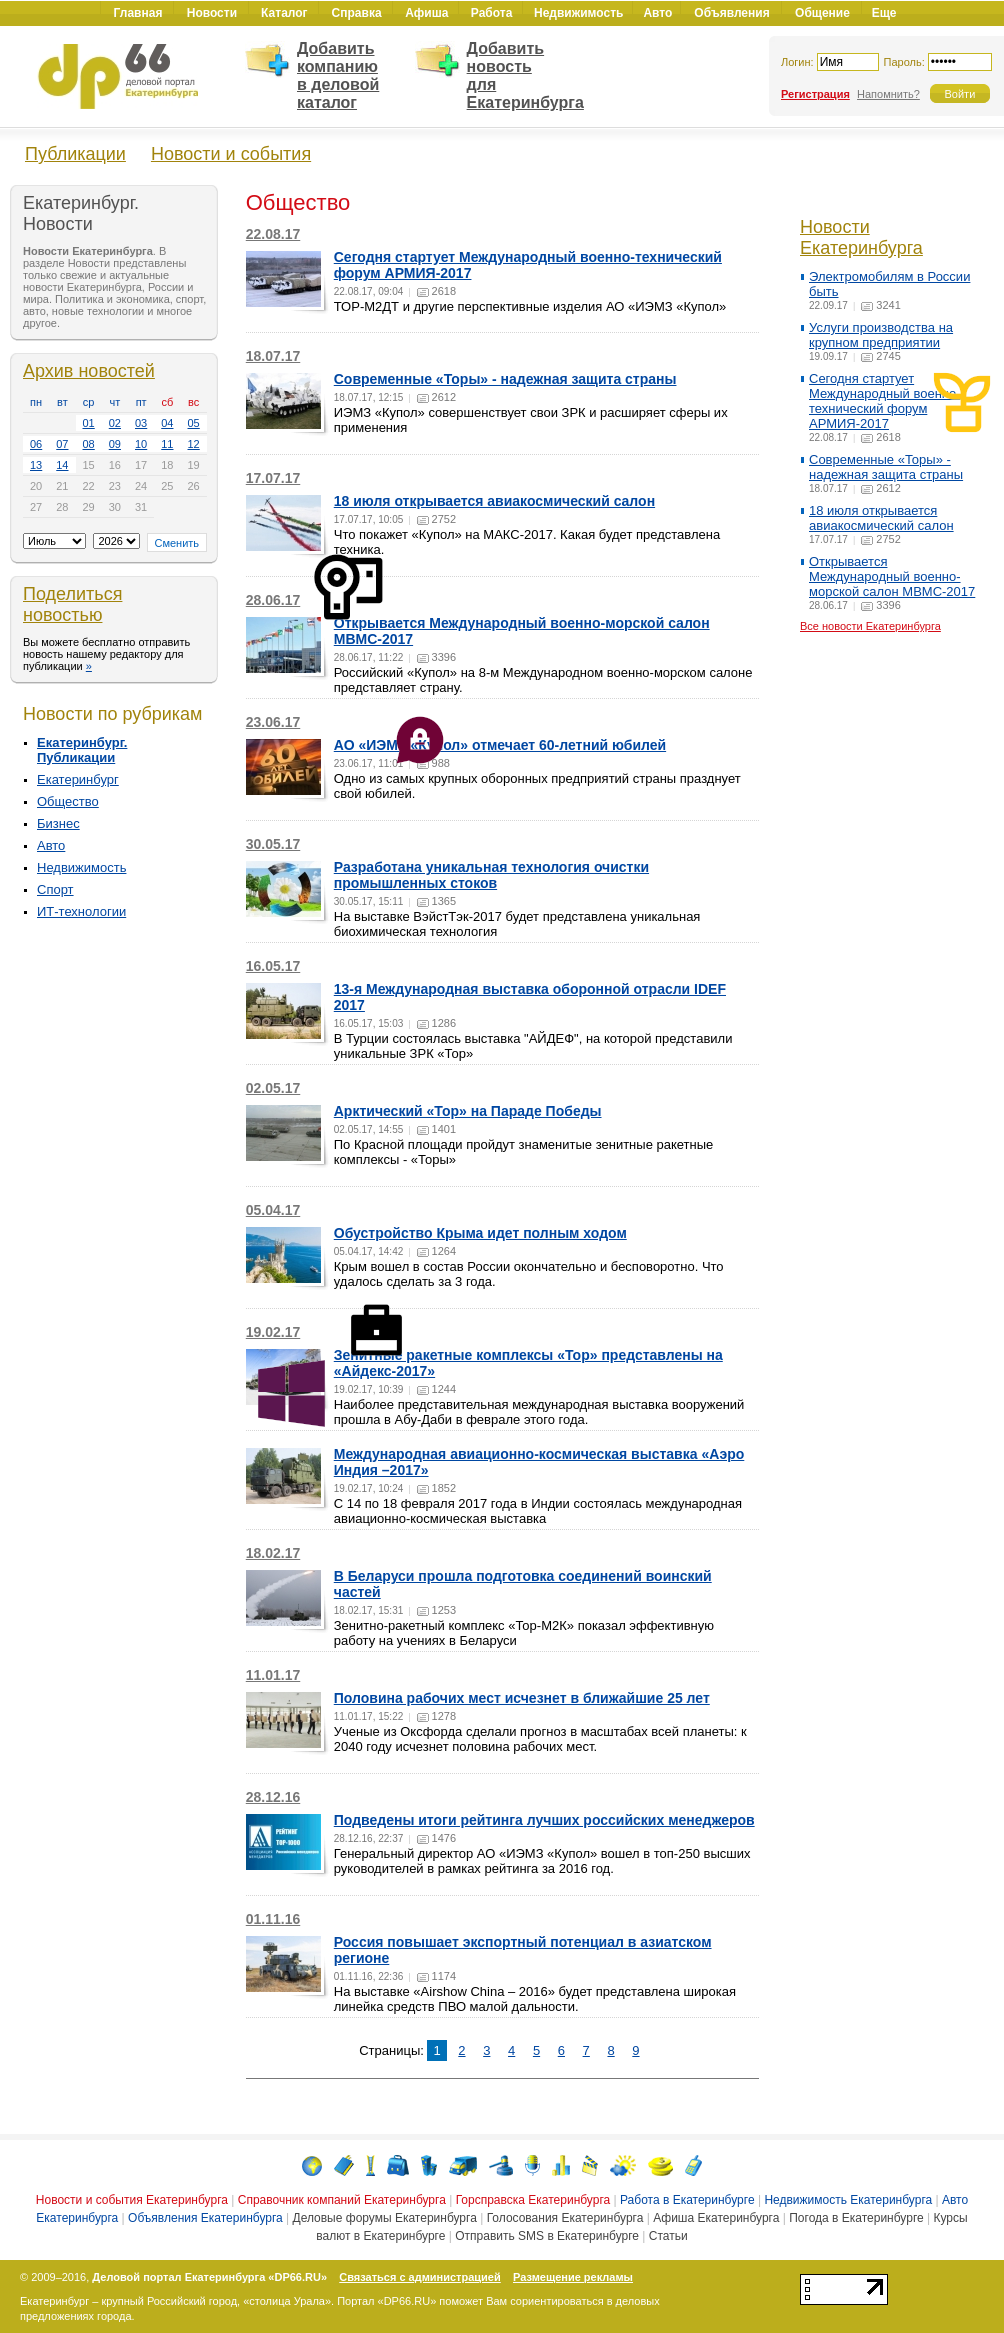 This screenshot has width=1004, height=2333. Describe the element at coordinates (420, 740) in the screenshot. I see `start a private or encrypted conversation` at that location.